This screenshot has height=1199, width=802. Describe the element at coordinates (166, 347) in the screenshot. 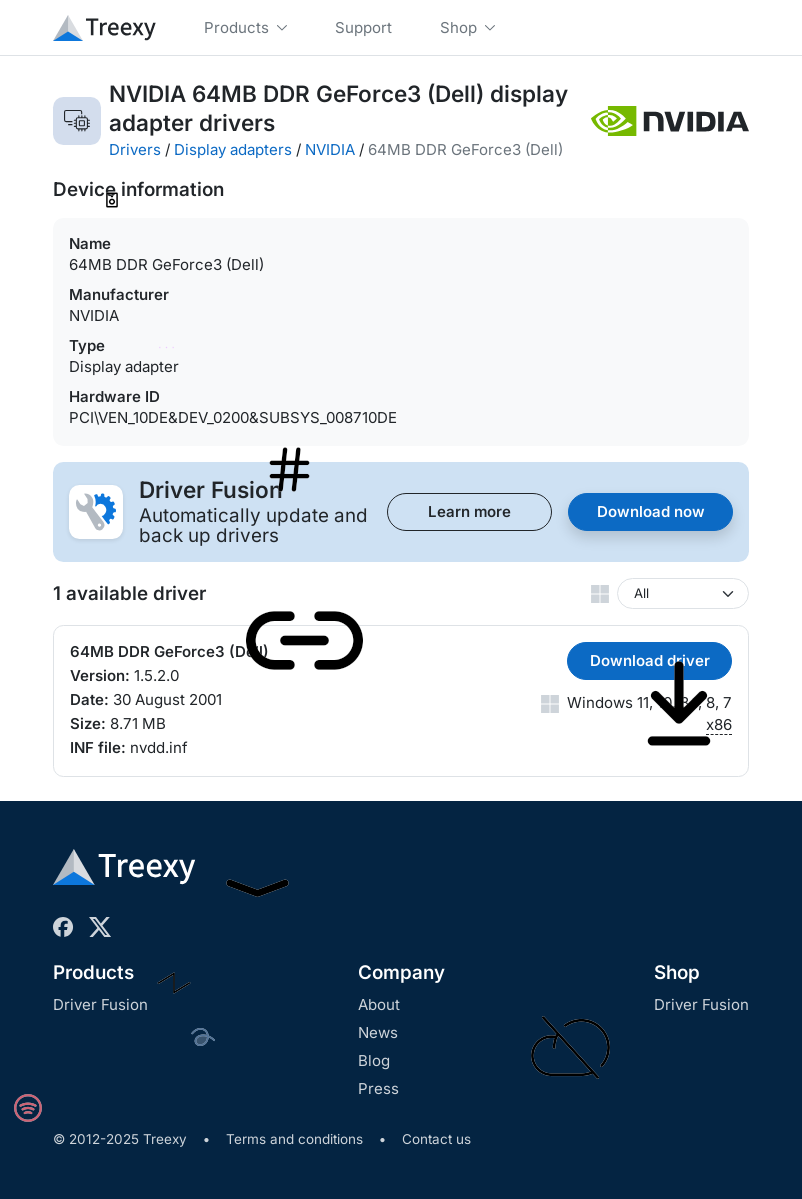

I see `access more options or actions` at that location.